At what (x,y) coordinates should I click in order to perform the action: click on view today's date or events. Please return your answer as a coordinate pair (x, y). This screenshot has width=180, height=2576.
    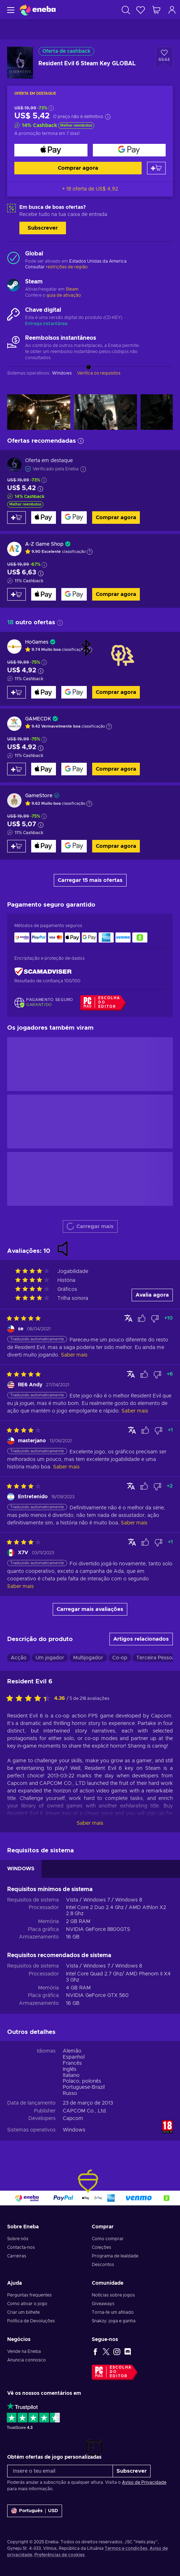
    Looking at the image, I should click on (94, 2447).